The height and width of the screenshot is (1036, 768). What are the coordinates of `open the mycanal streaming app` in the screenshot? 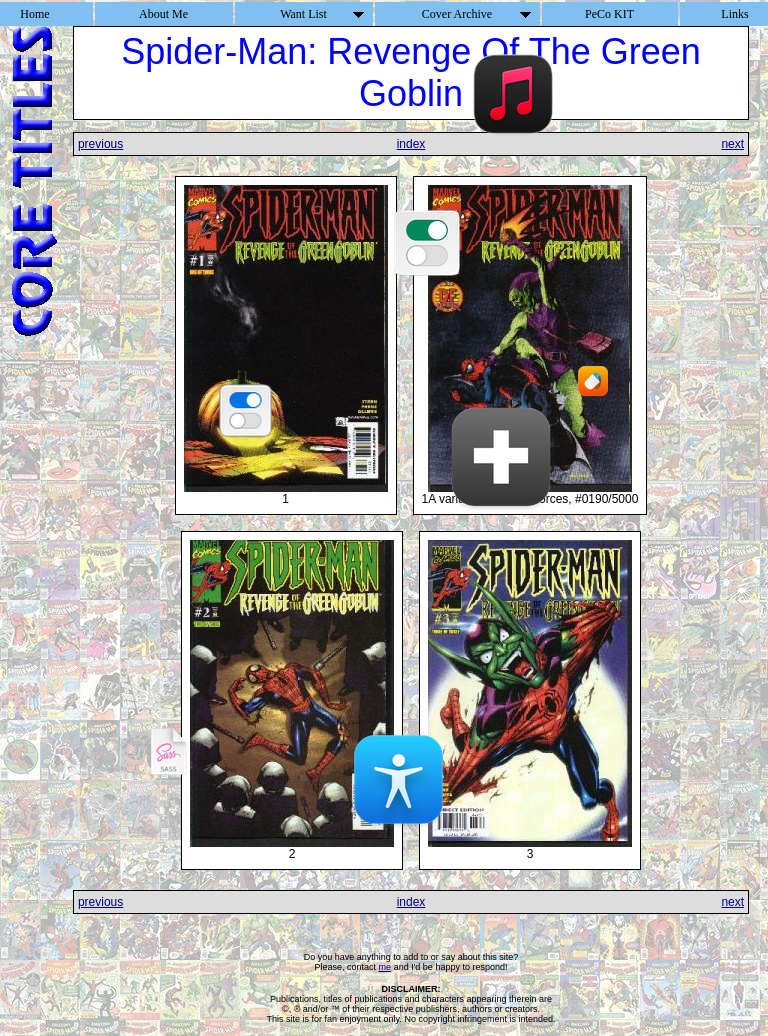 It's located at (501, 457).